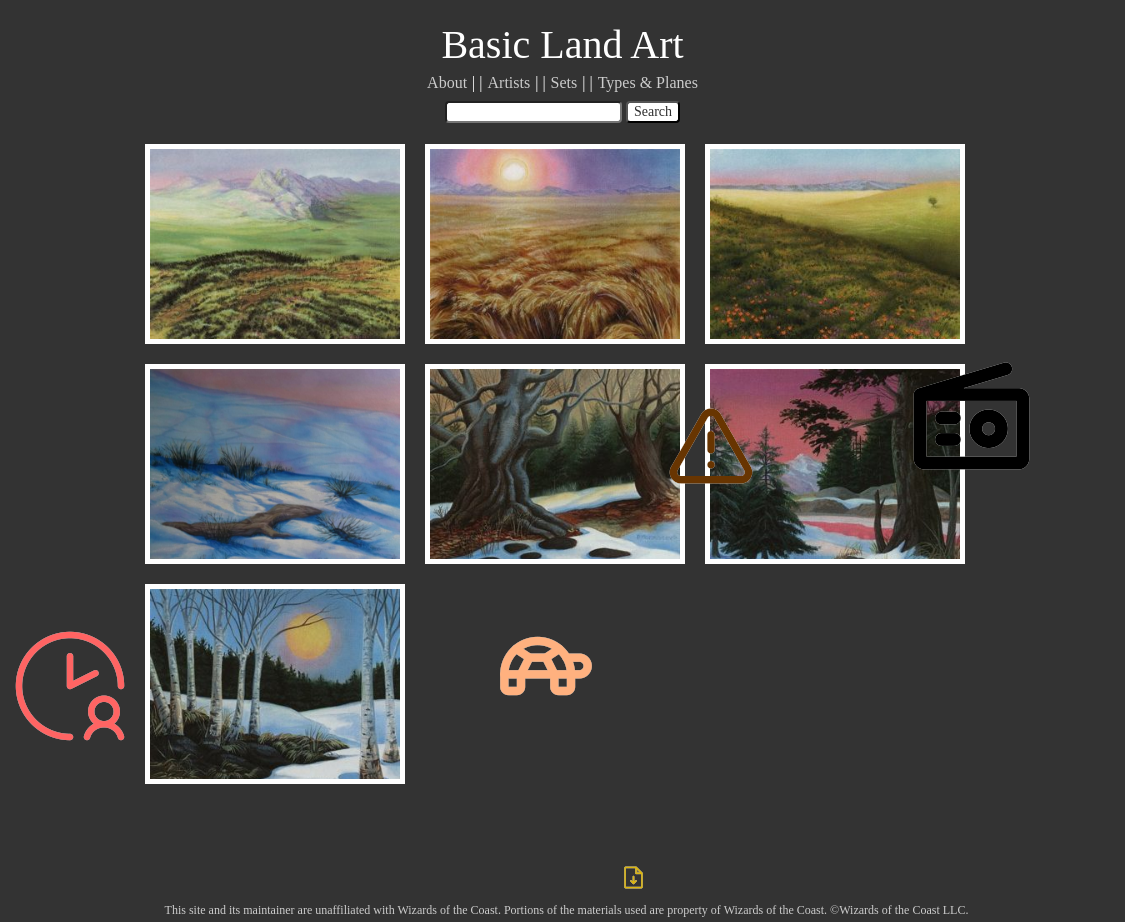 The height and width of the screenshot is (922, 1125). What do you see at coordinates (70, 686) in the screenshot?
I see `view user's time or schedule` at bounding box center [70, 686].